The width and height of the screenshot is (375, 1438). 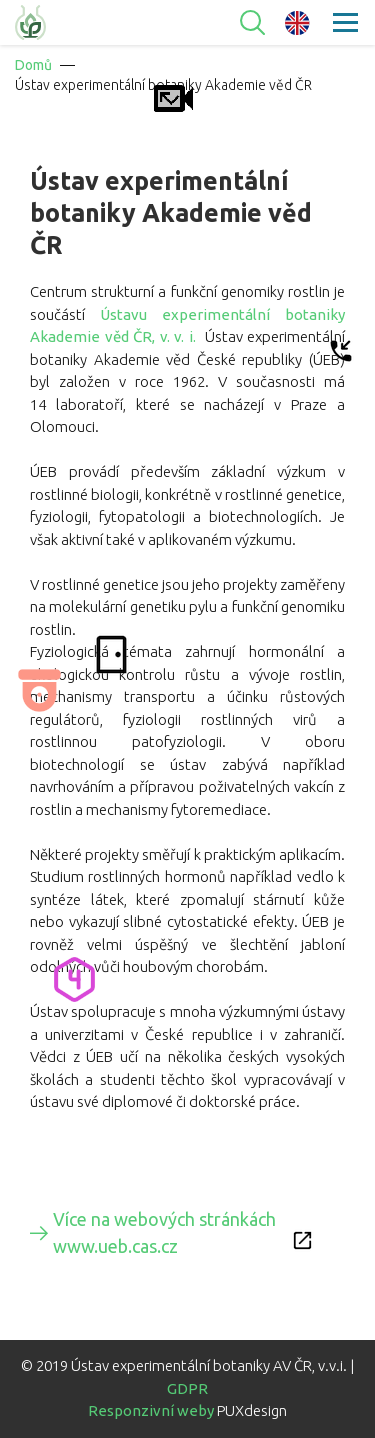 What do you see at coordinates (39, 690) in the screenshot?
I see `access security camera settings` at bounding box center [39, 690].